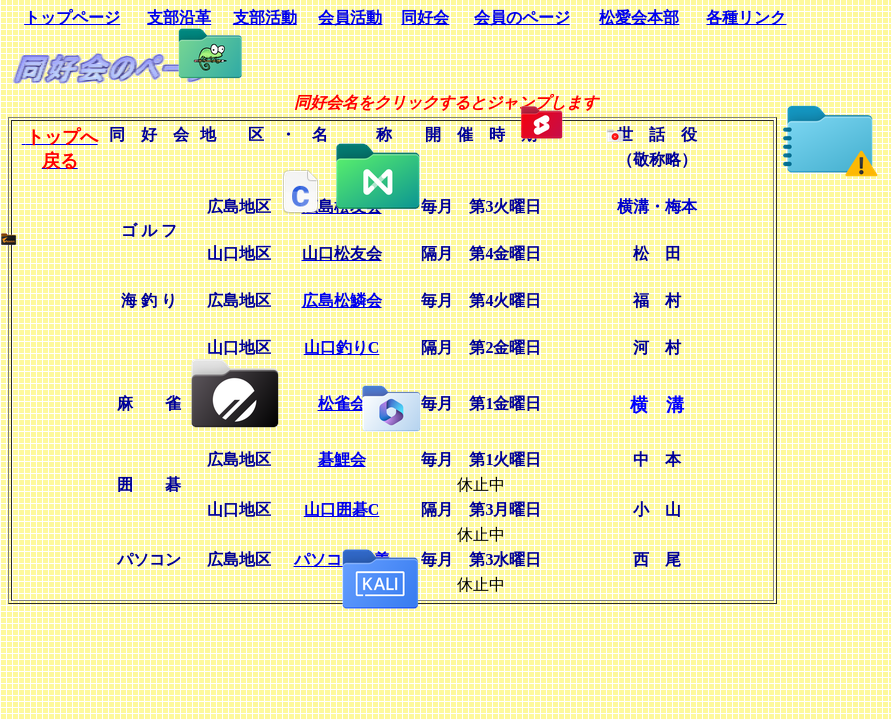 The width and height of the screenshot is (891, 720). Describe the element at coordinates (829, 141) in the screenshot. I see `access system log files` at that location.